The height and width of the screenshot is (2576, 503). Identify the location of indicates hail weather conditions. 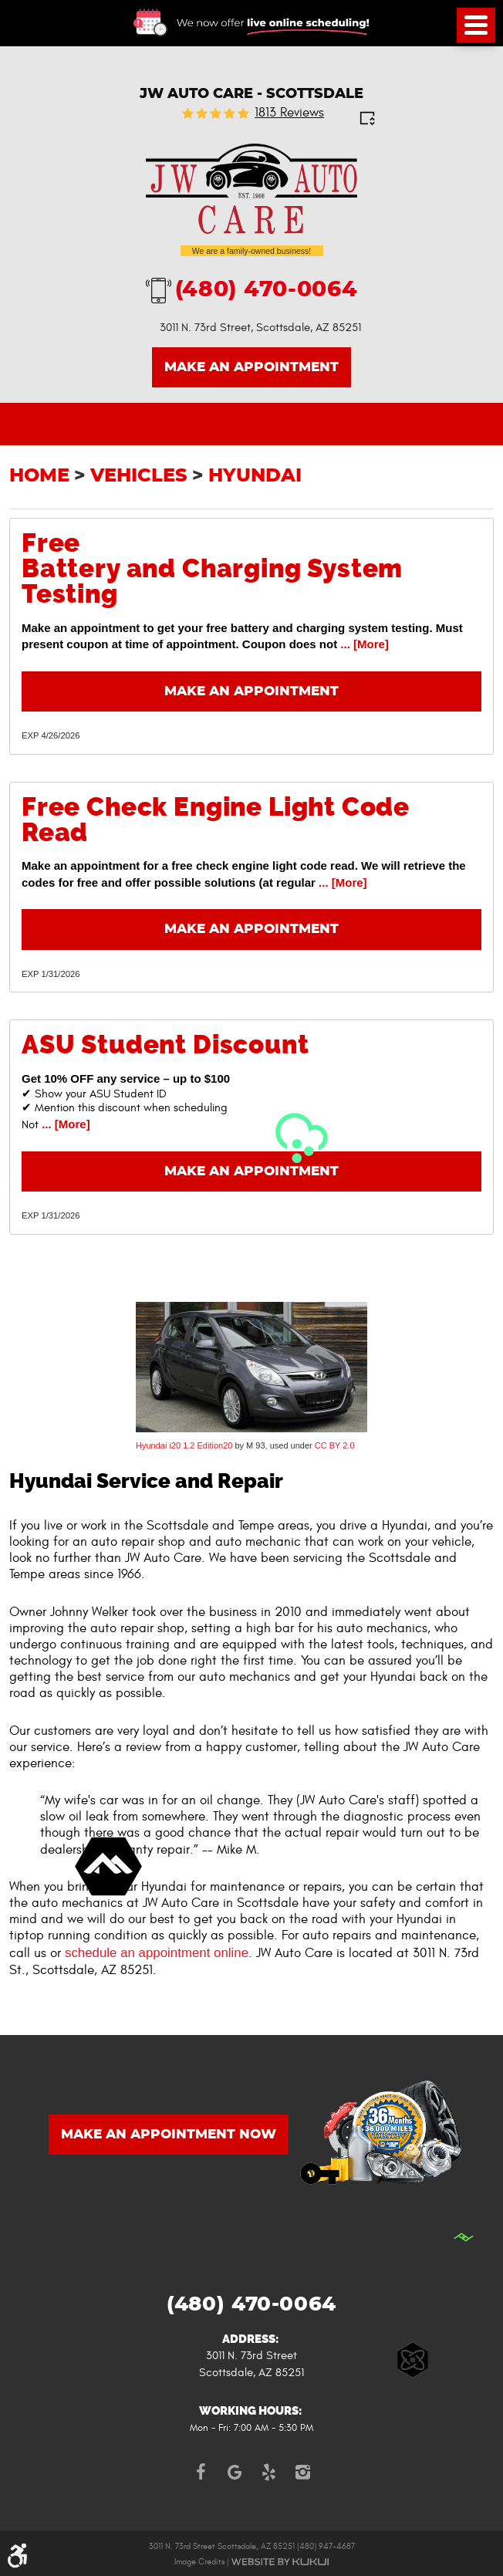
(302, 1137).